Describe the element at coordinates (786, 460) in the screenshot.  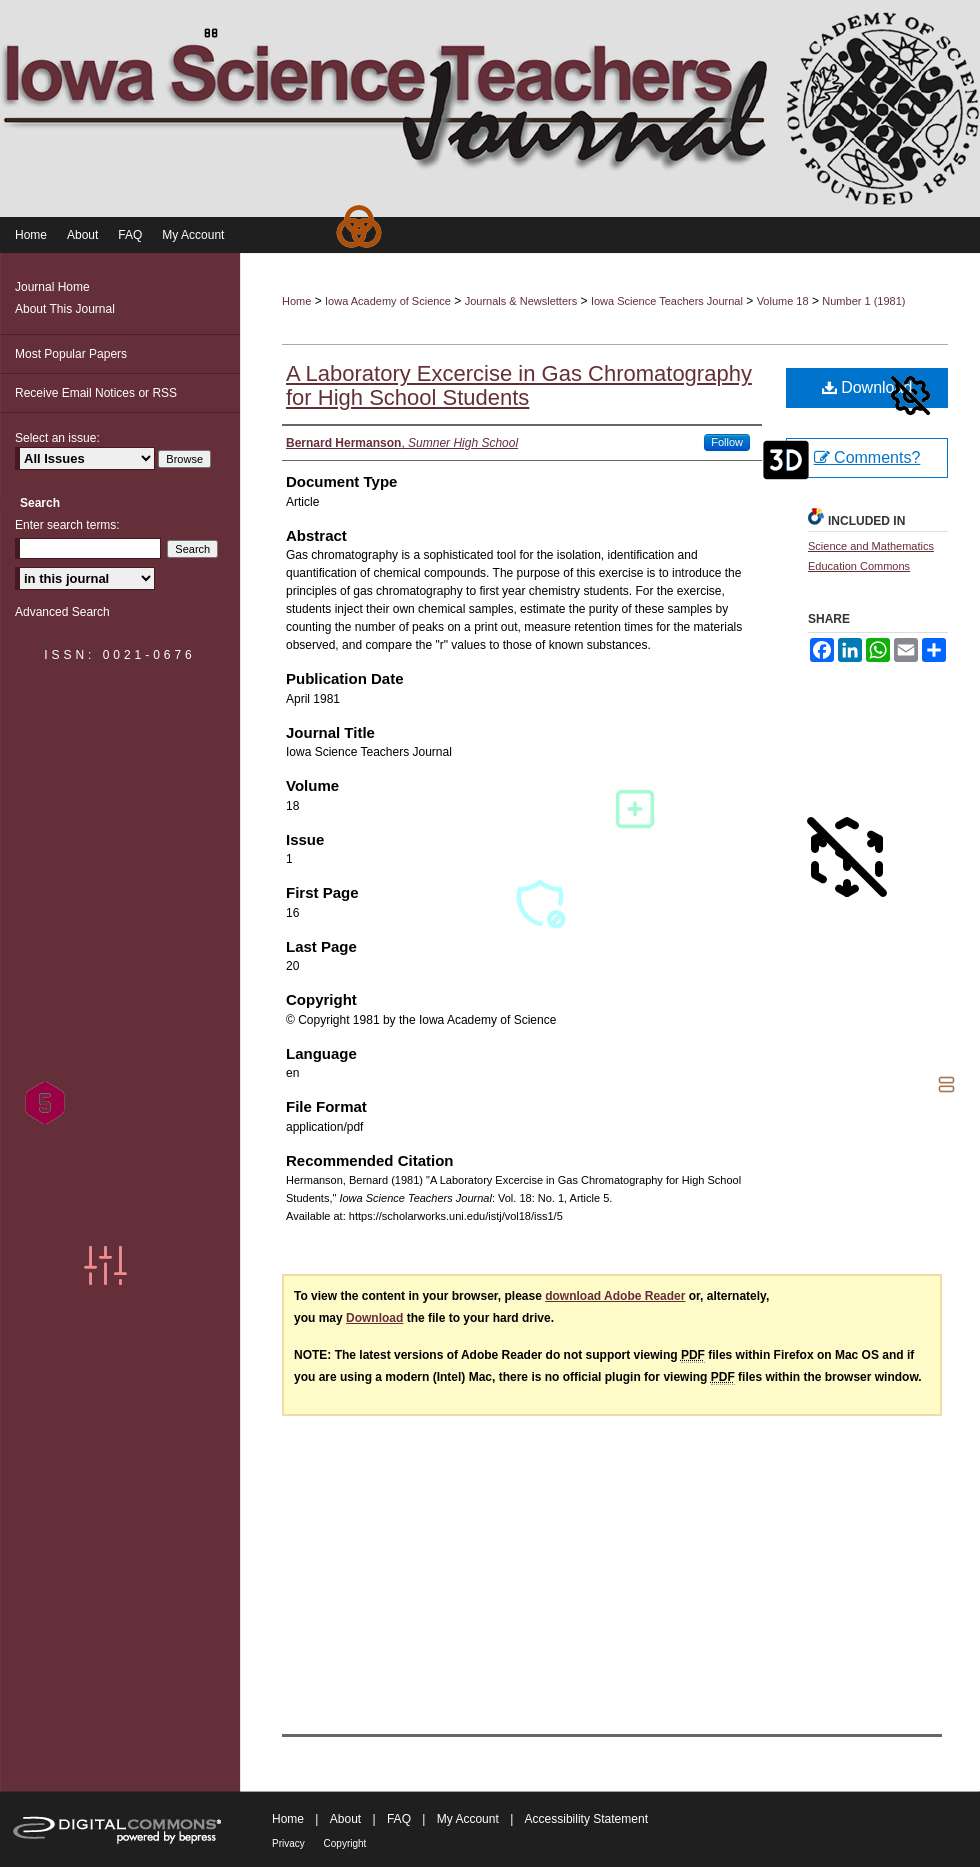
I see `switch to 3D view mode` at that location.